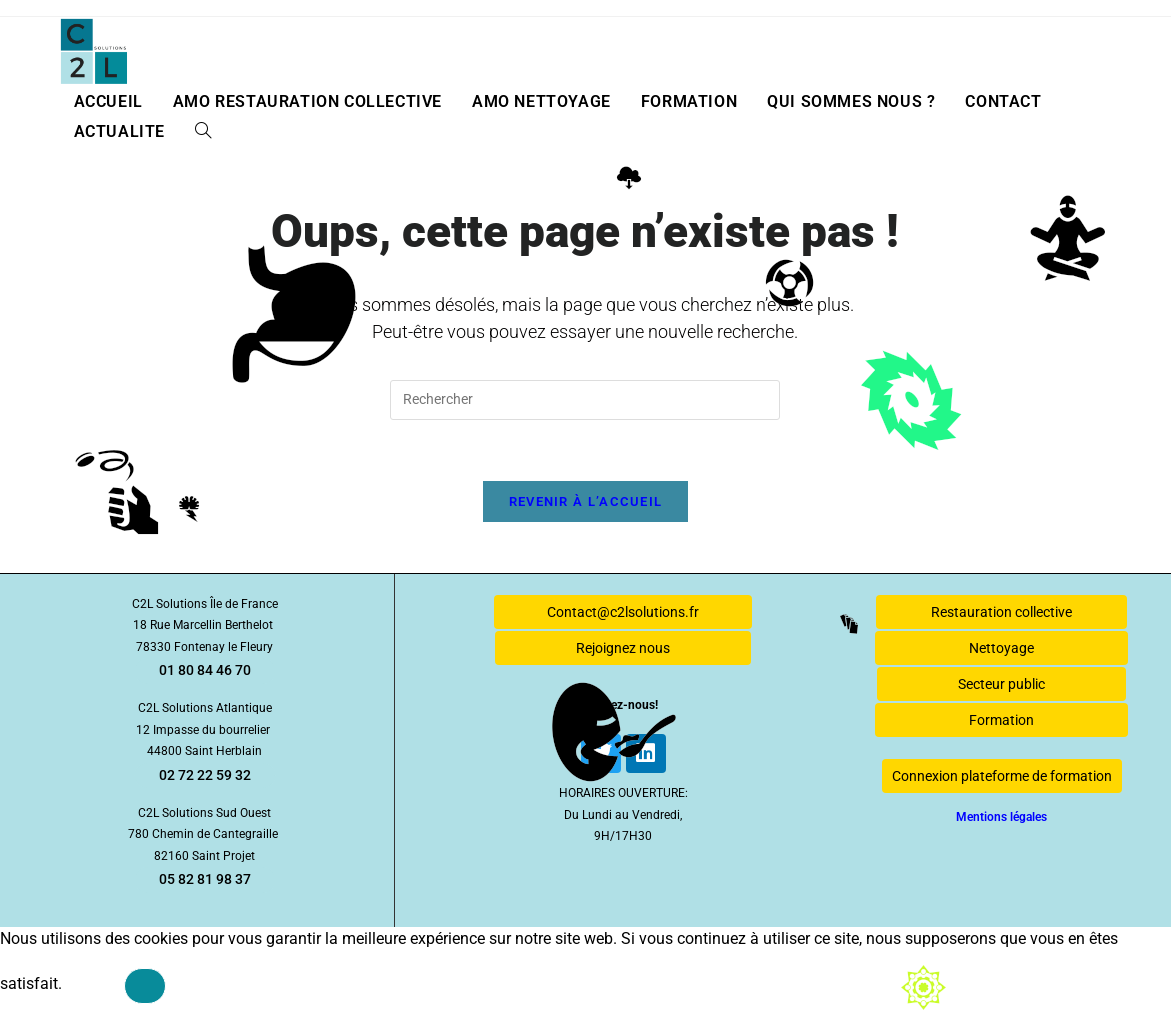 Image resolution: width=1171 pixels, height=1012 pixels. What do you see at coordinates (1066, 238) in the screenshot?
I see `access meditation or mindfulness features` at bounding box center [1066, 238].